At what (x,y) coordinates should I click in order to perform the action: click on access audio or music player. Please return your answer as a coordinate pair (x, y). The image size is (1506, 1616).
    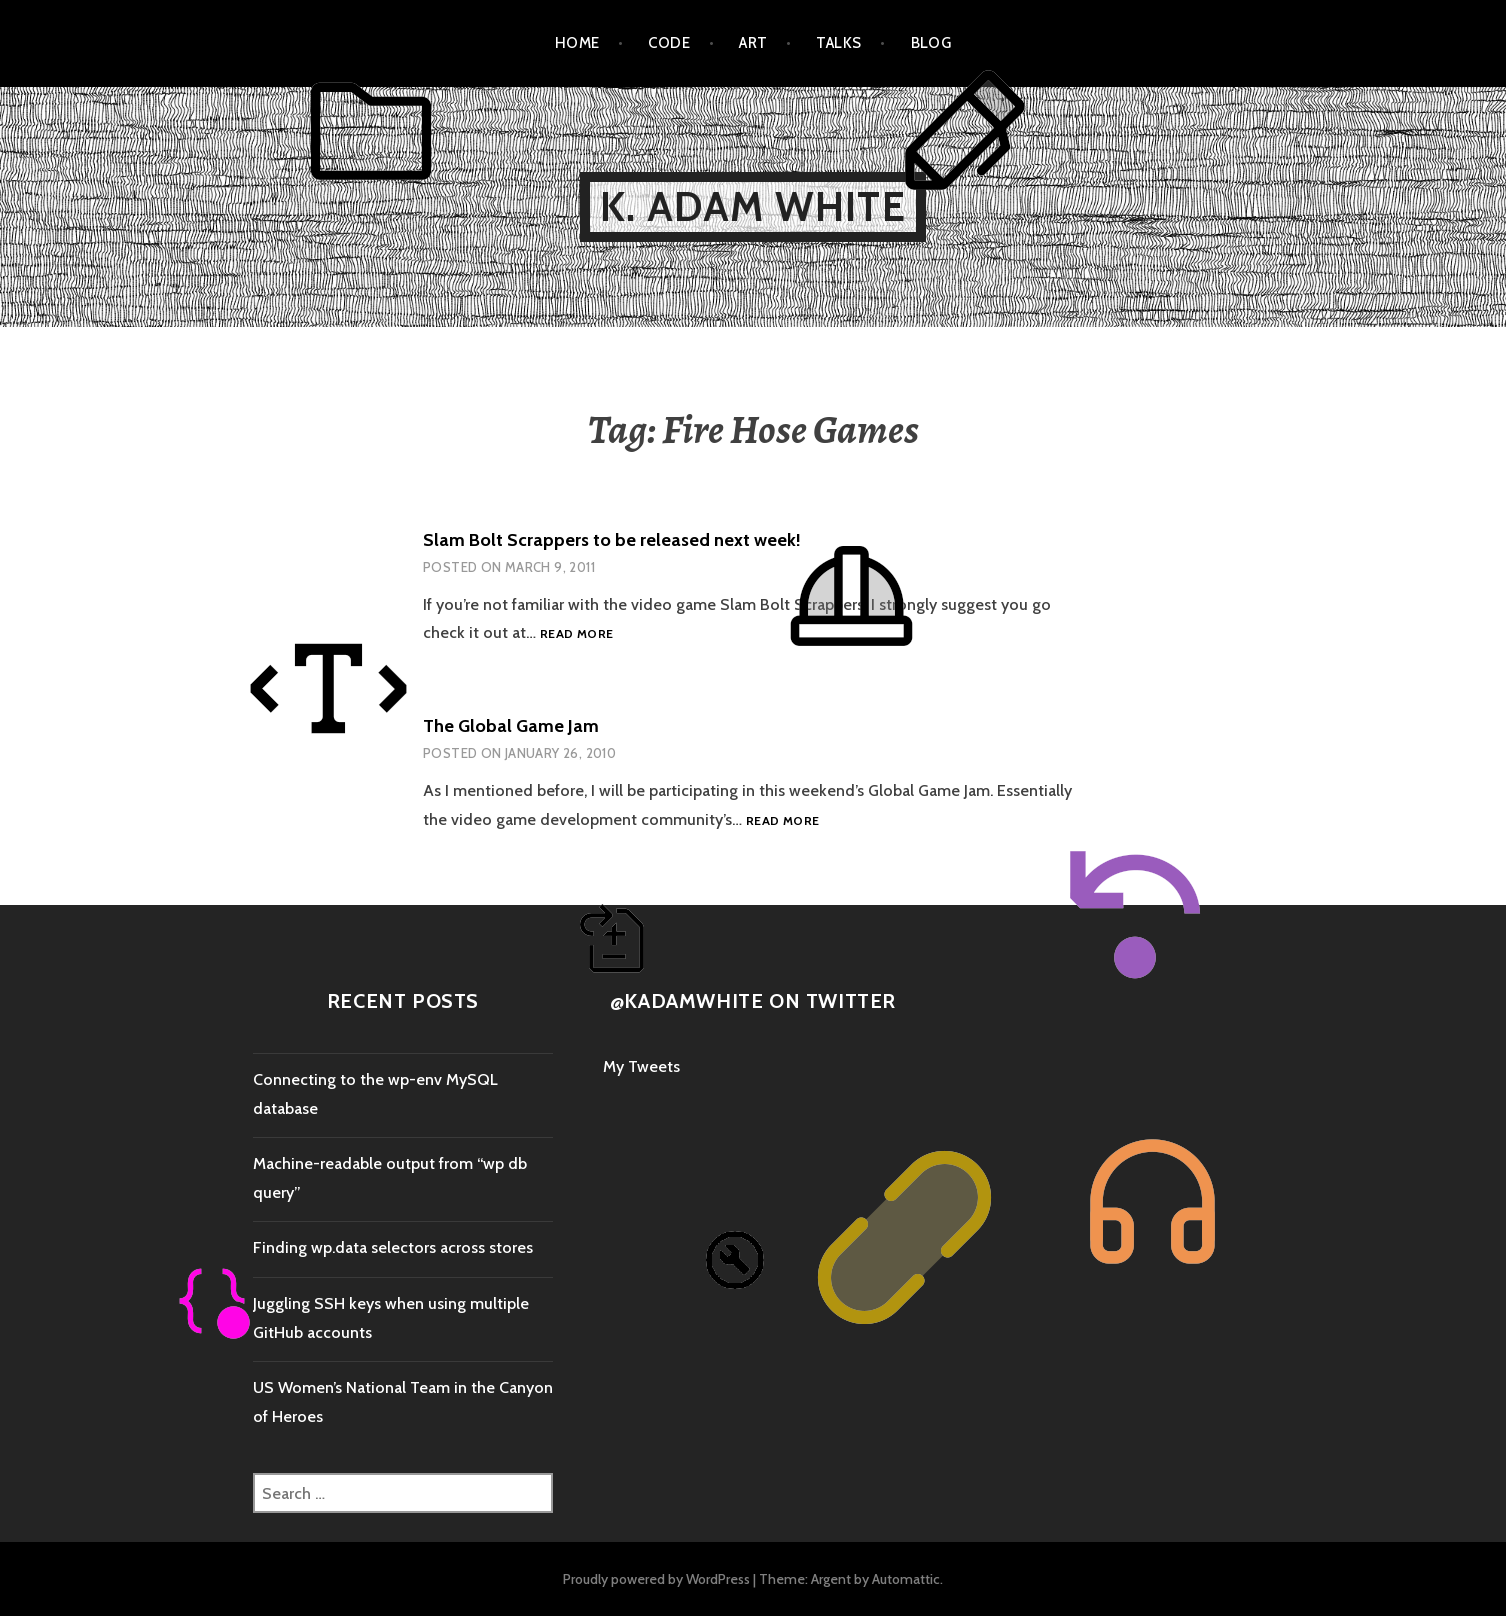
    Looking at the image, I should click on (1152, 1201).